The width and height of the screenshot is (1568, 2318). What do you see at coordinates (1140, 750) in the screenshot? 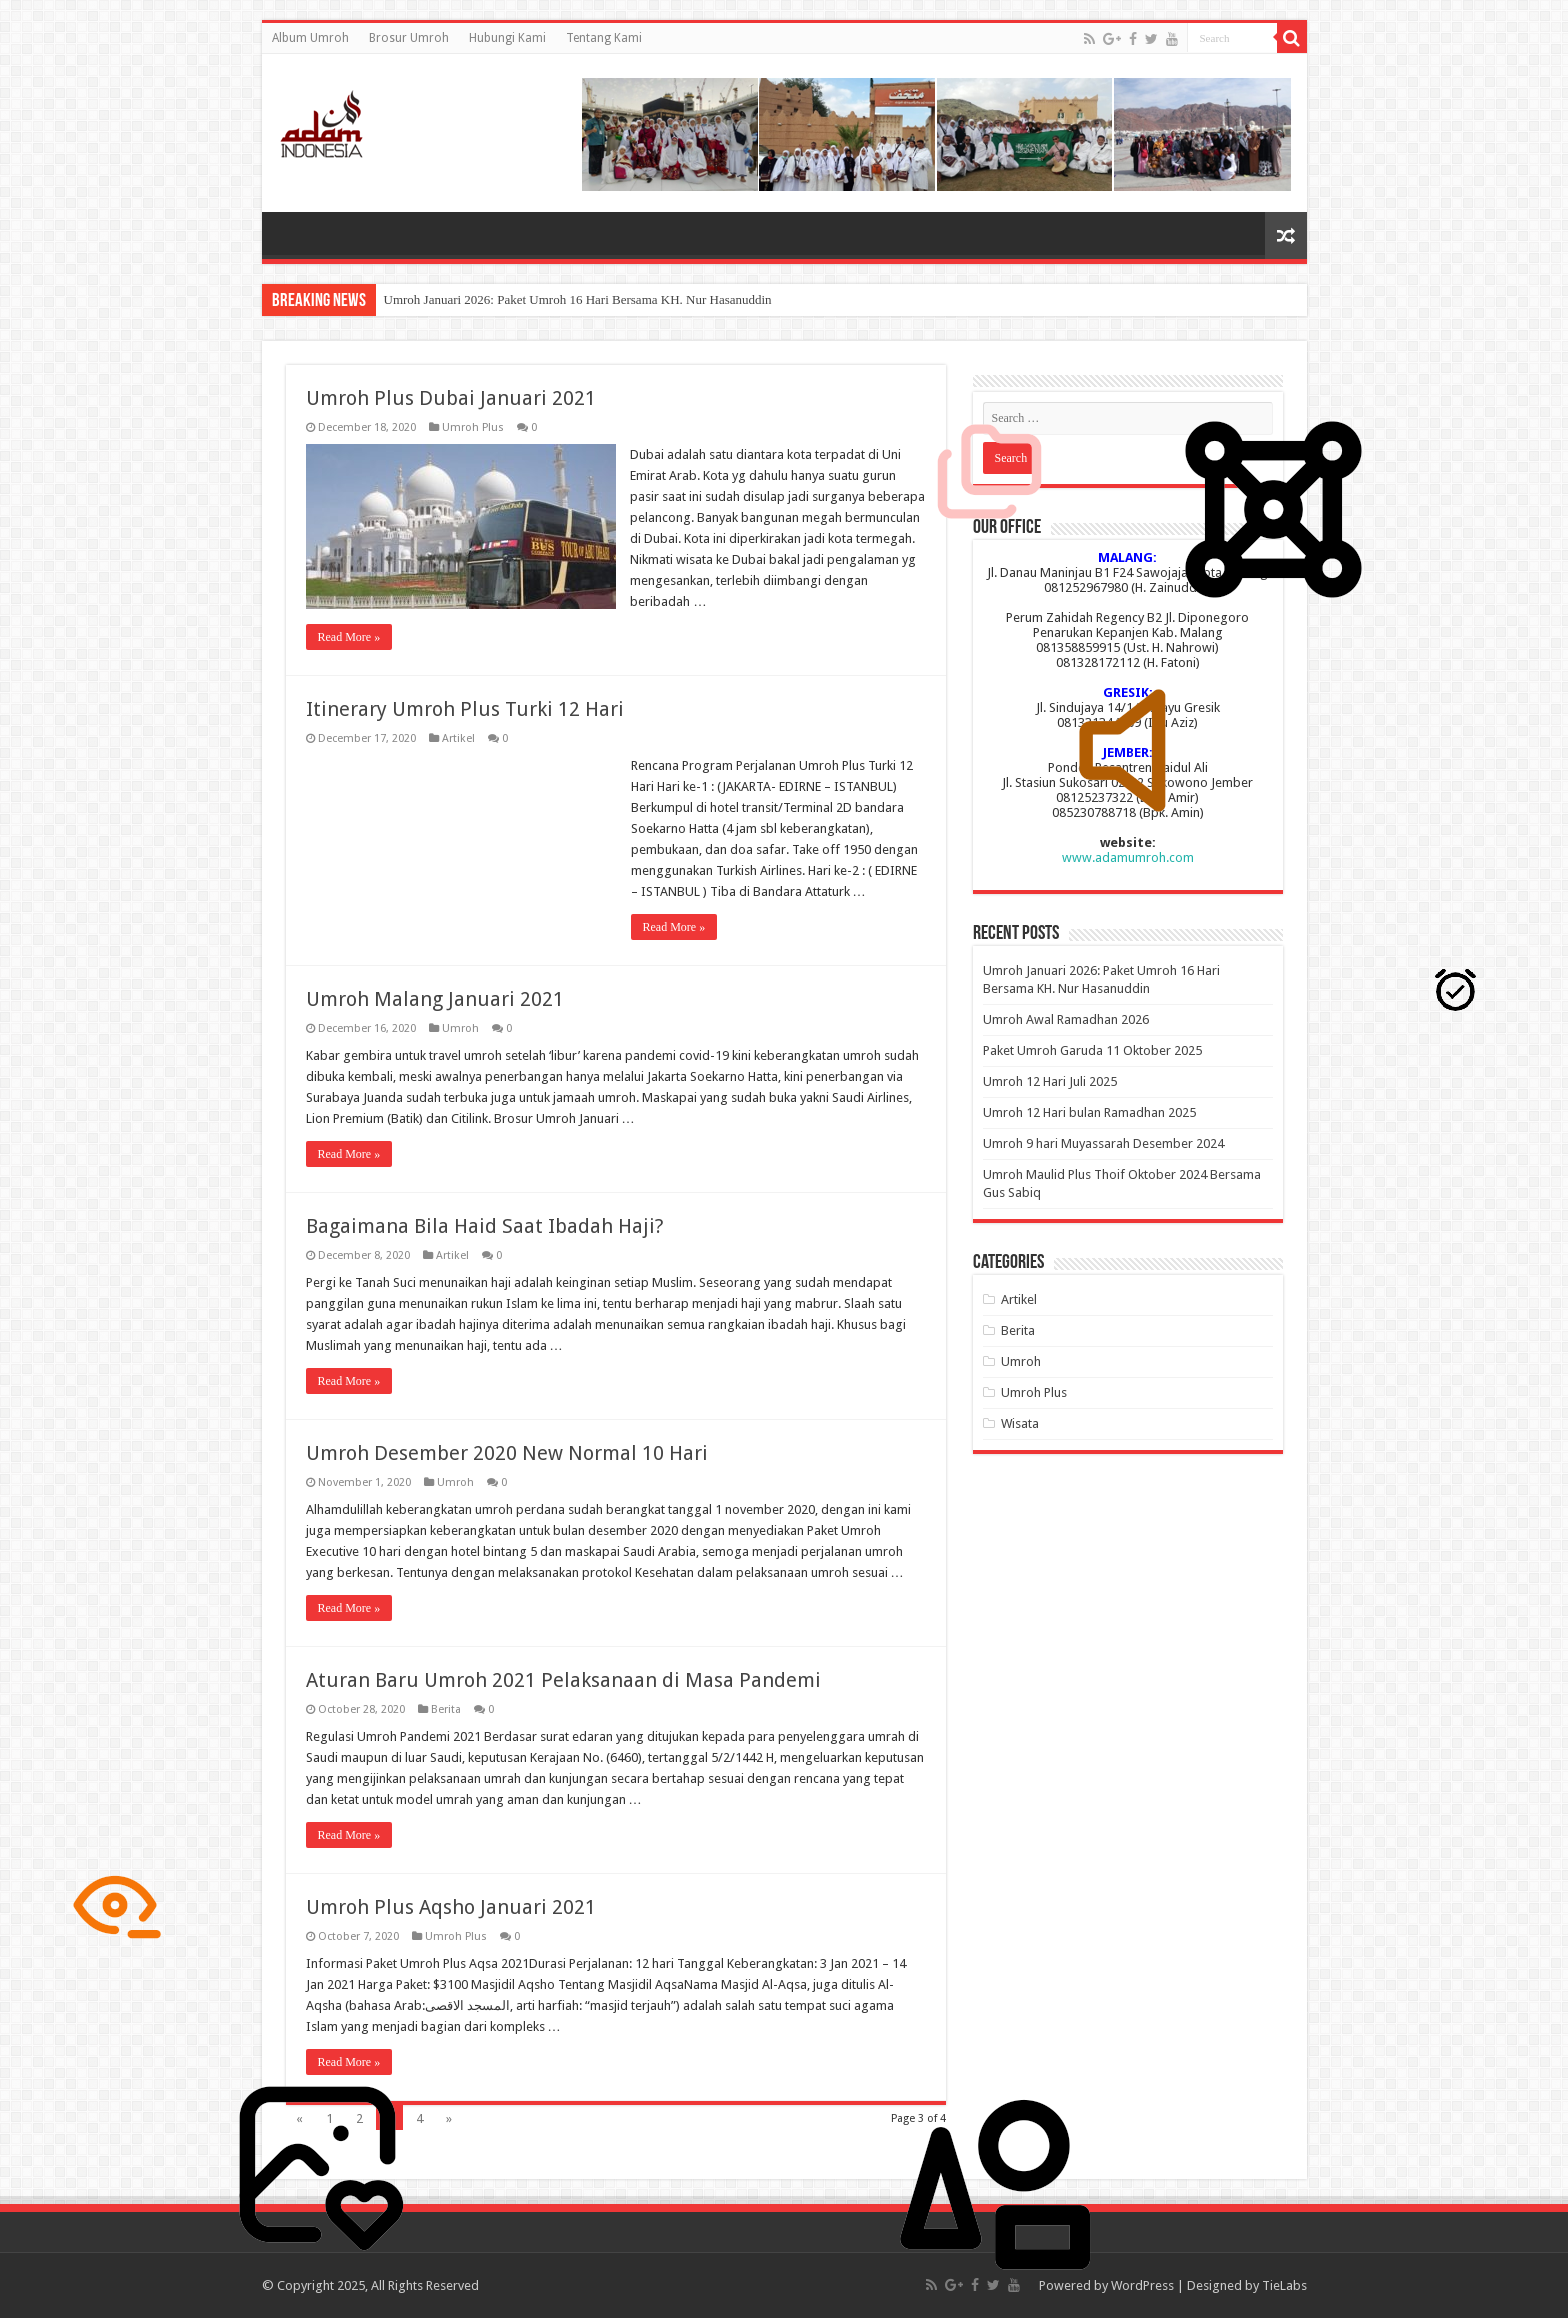
I see `speaker with no audio output` at bounding box center [1140, 750].